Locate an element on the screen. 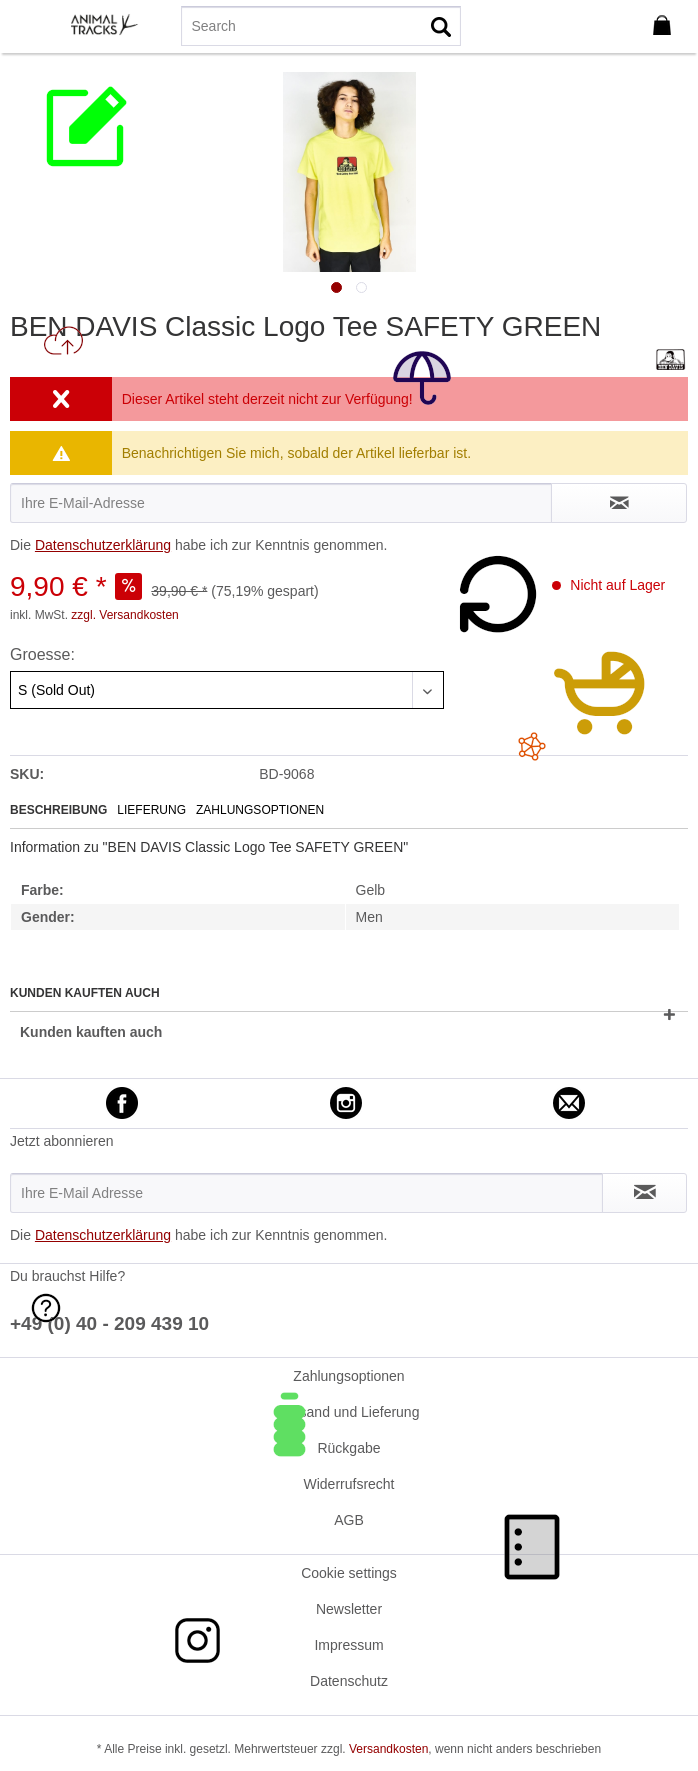  view weather protection or rain forecast is located at coordinates (422, 378).